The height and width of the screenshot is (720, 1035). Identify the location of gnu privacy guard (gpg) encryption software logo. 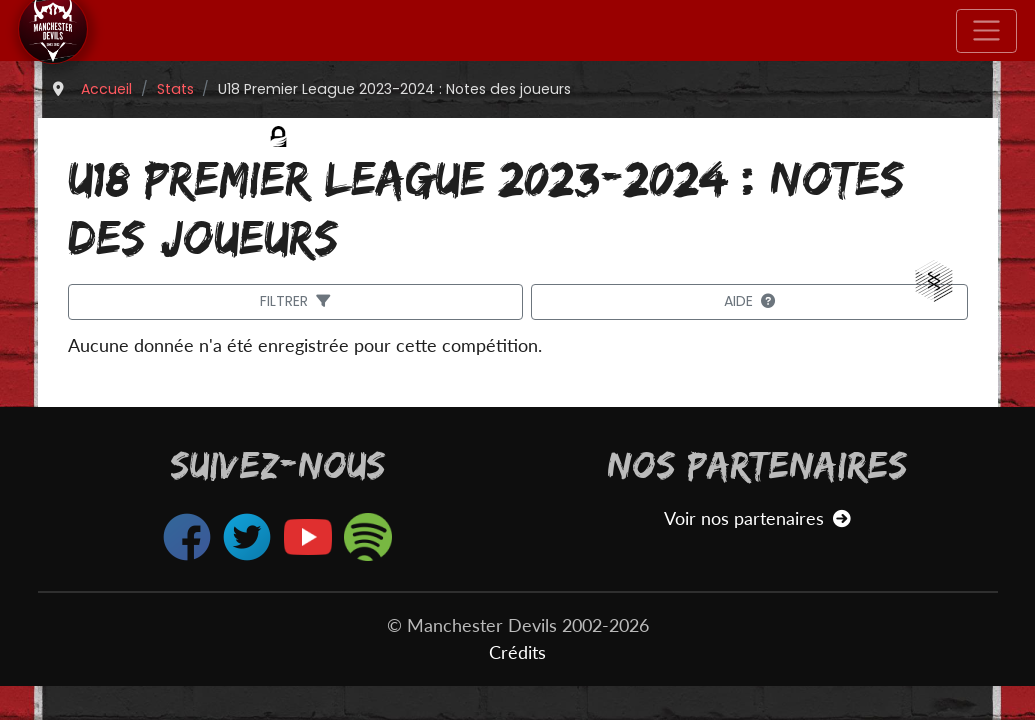
(278, 136).